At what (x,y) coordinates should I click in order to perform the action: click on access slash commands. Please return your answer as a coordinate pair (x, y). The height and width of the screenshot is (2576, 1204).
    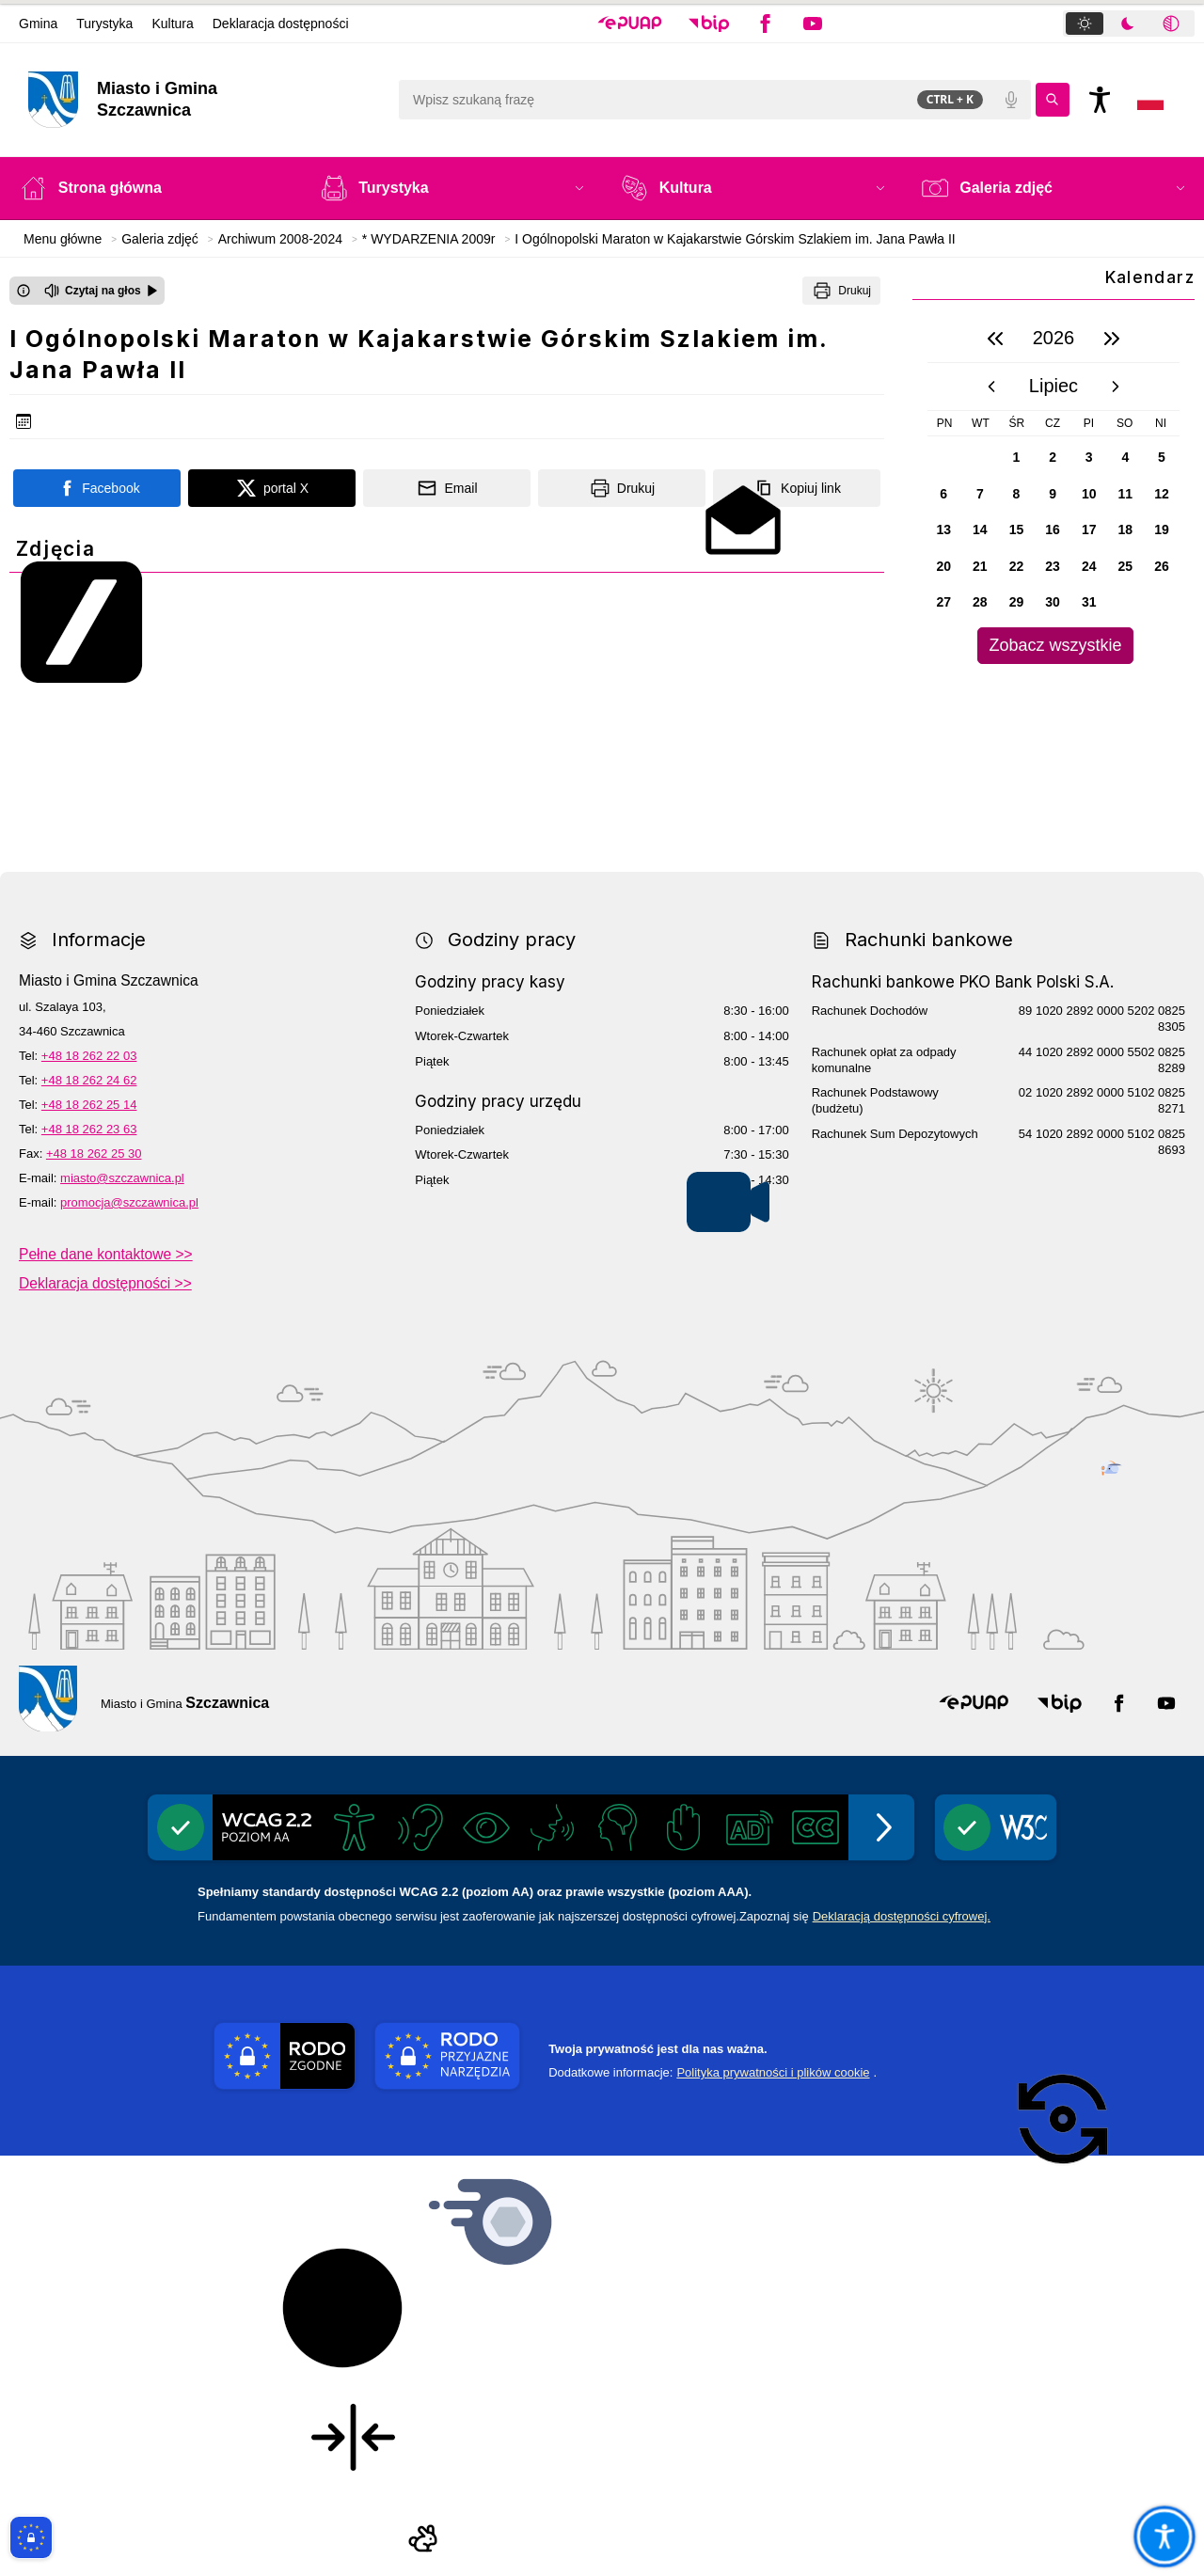
    Looking at the image, I should click on (81, 622).